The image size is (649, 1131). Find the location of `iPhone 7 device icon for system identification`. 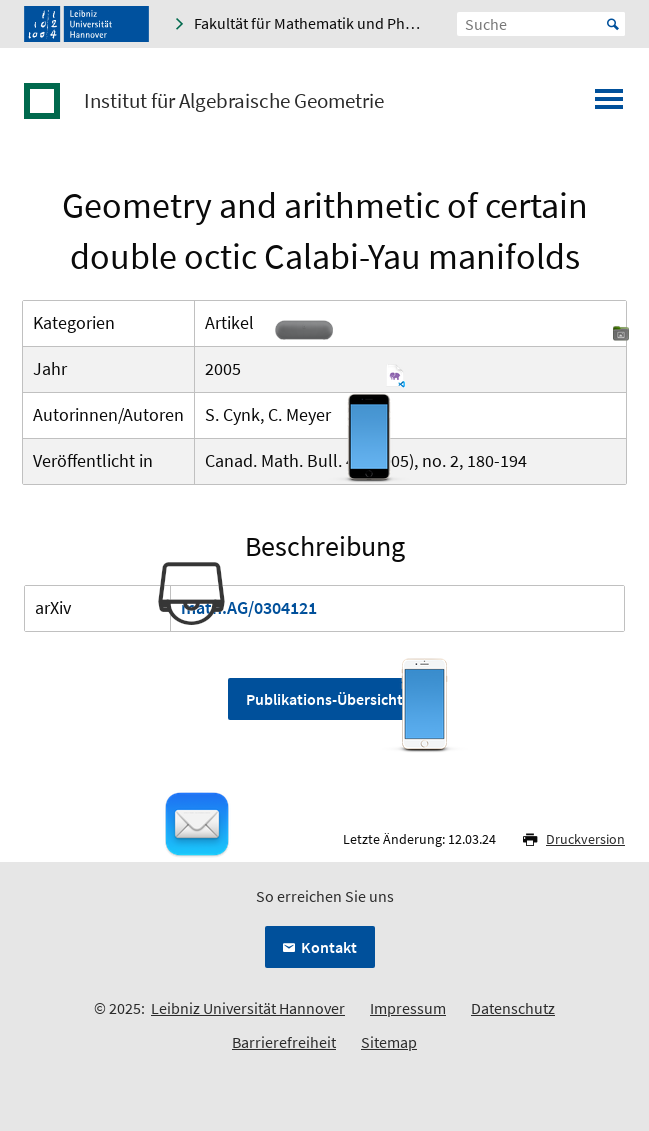

iPhone 7 device icon for system identification is located at coordinates (424, 705).